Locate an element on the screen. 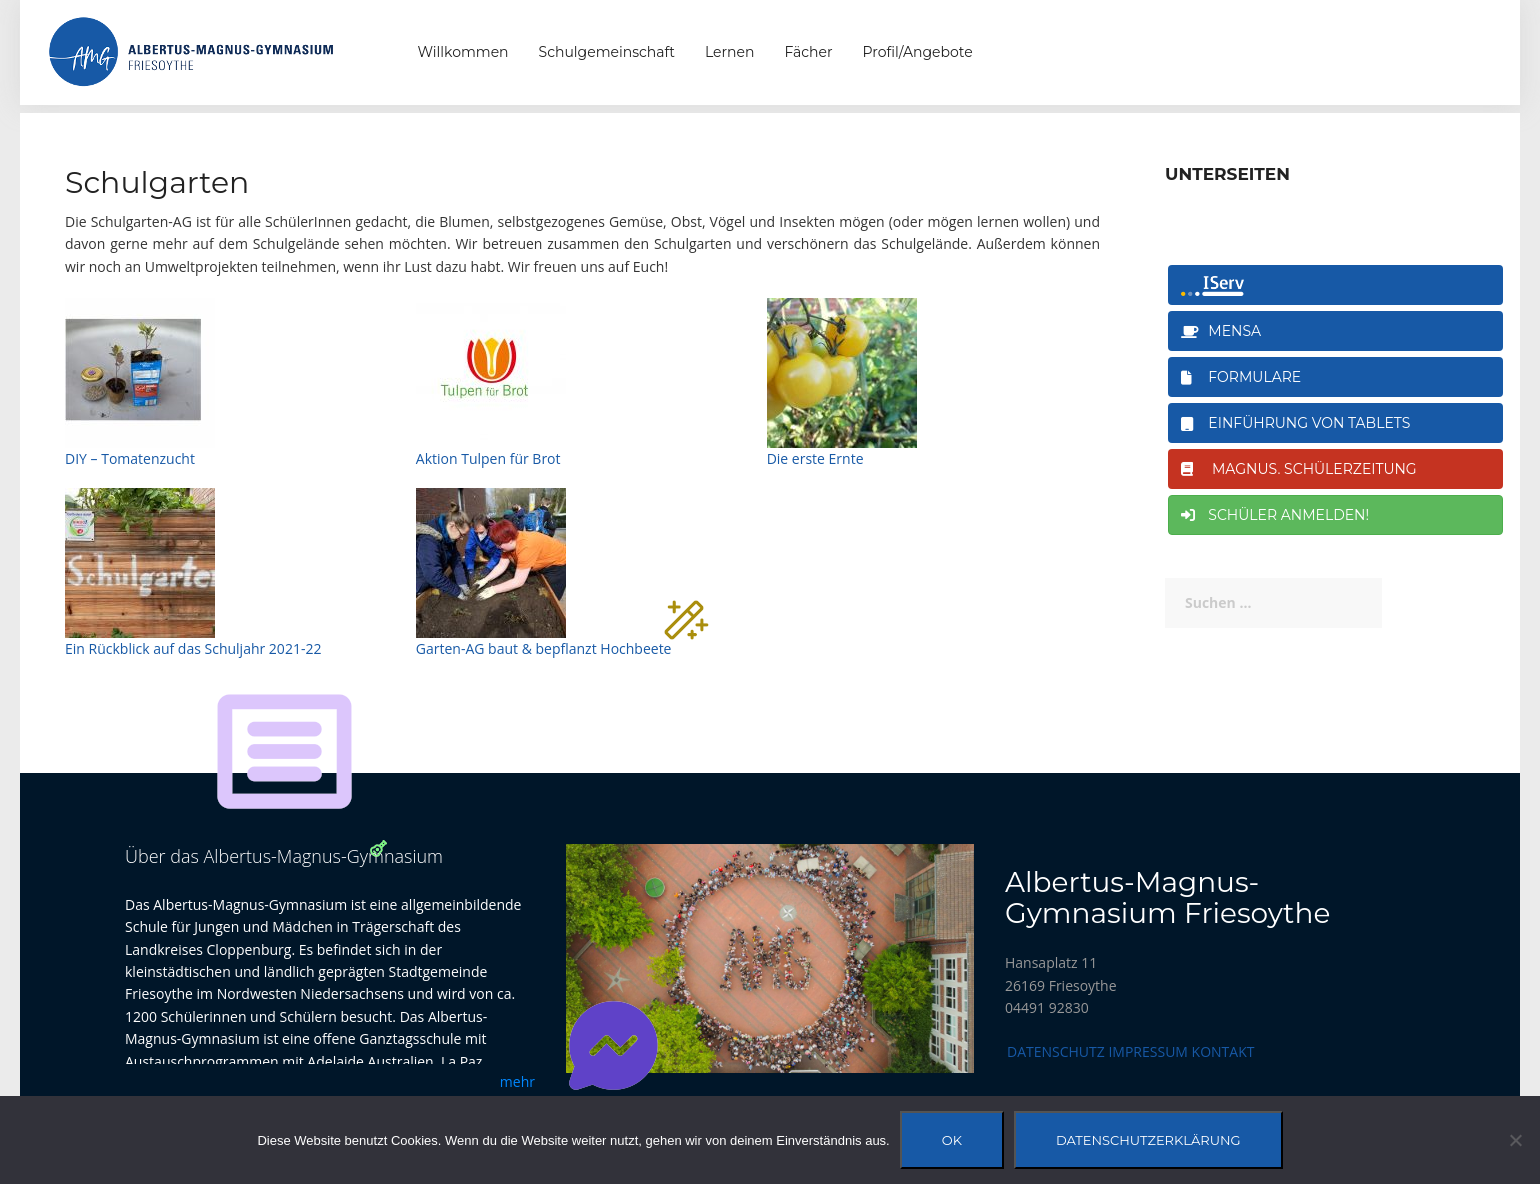  access music or instrument settings is located at coordinates (378, 848).